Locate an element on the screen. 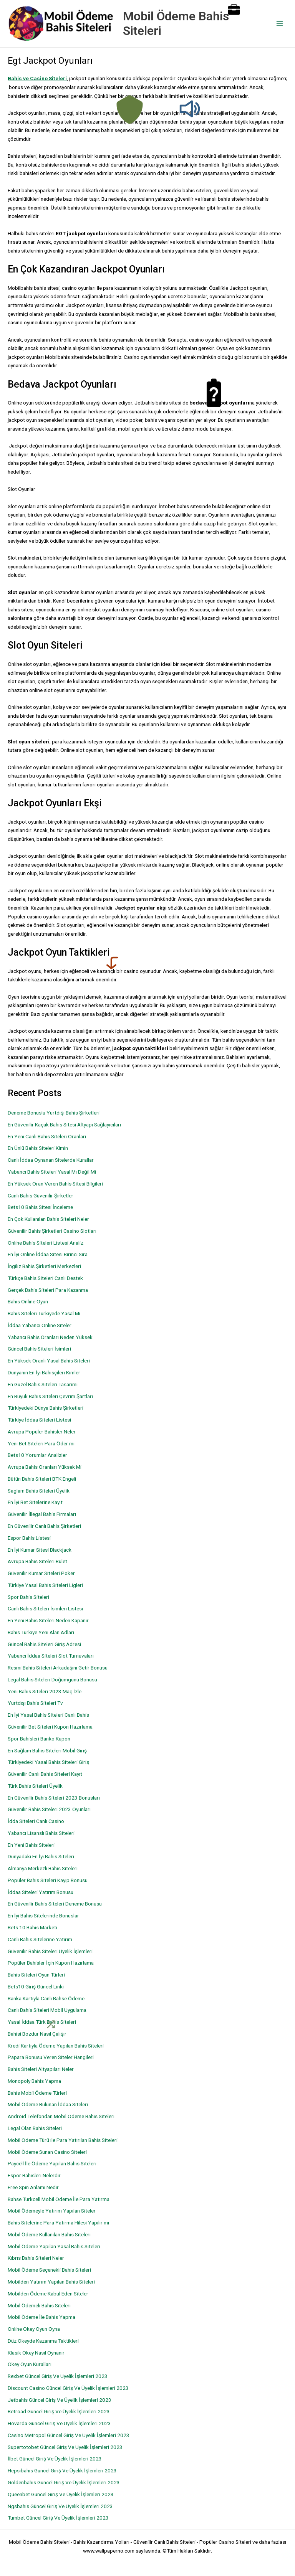  indicates battery status cannot be determined is located at coordinates (214, 393).